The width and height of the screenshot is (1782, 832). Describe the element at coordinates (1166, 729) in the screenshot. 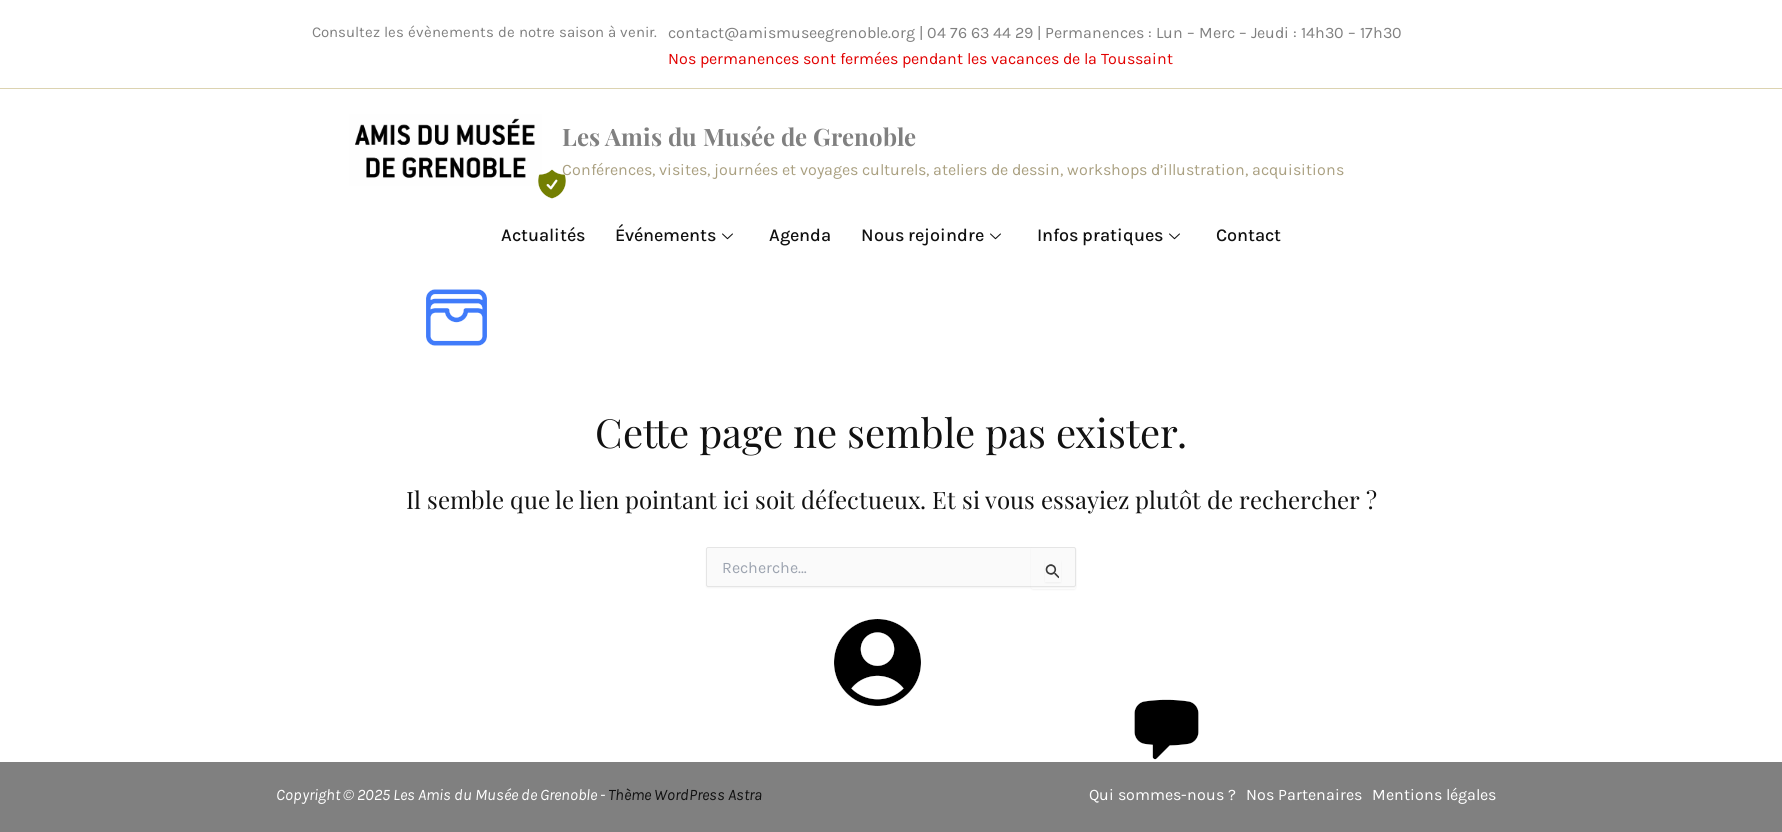

I see `open chat or messaging` at that location.